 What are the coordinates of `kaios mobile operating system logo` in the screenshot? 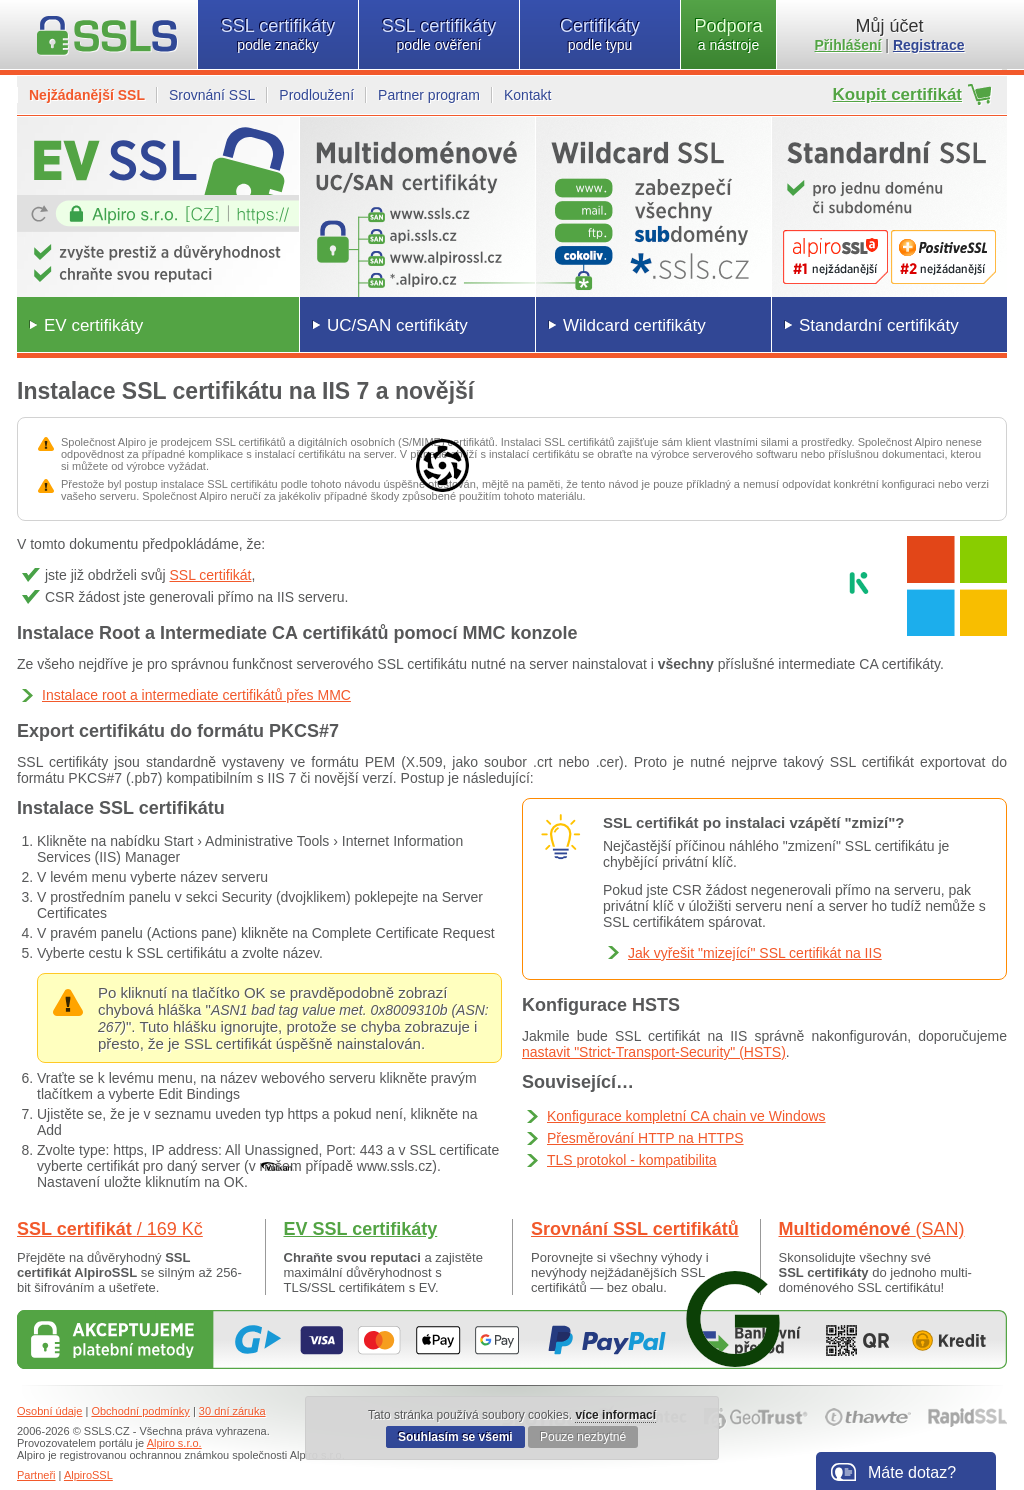 It's located at (859, 583).